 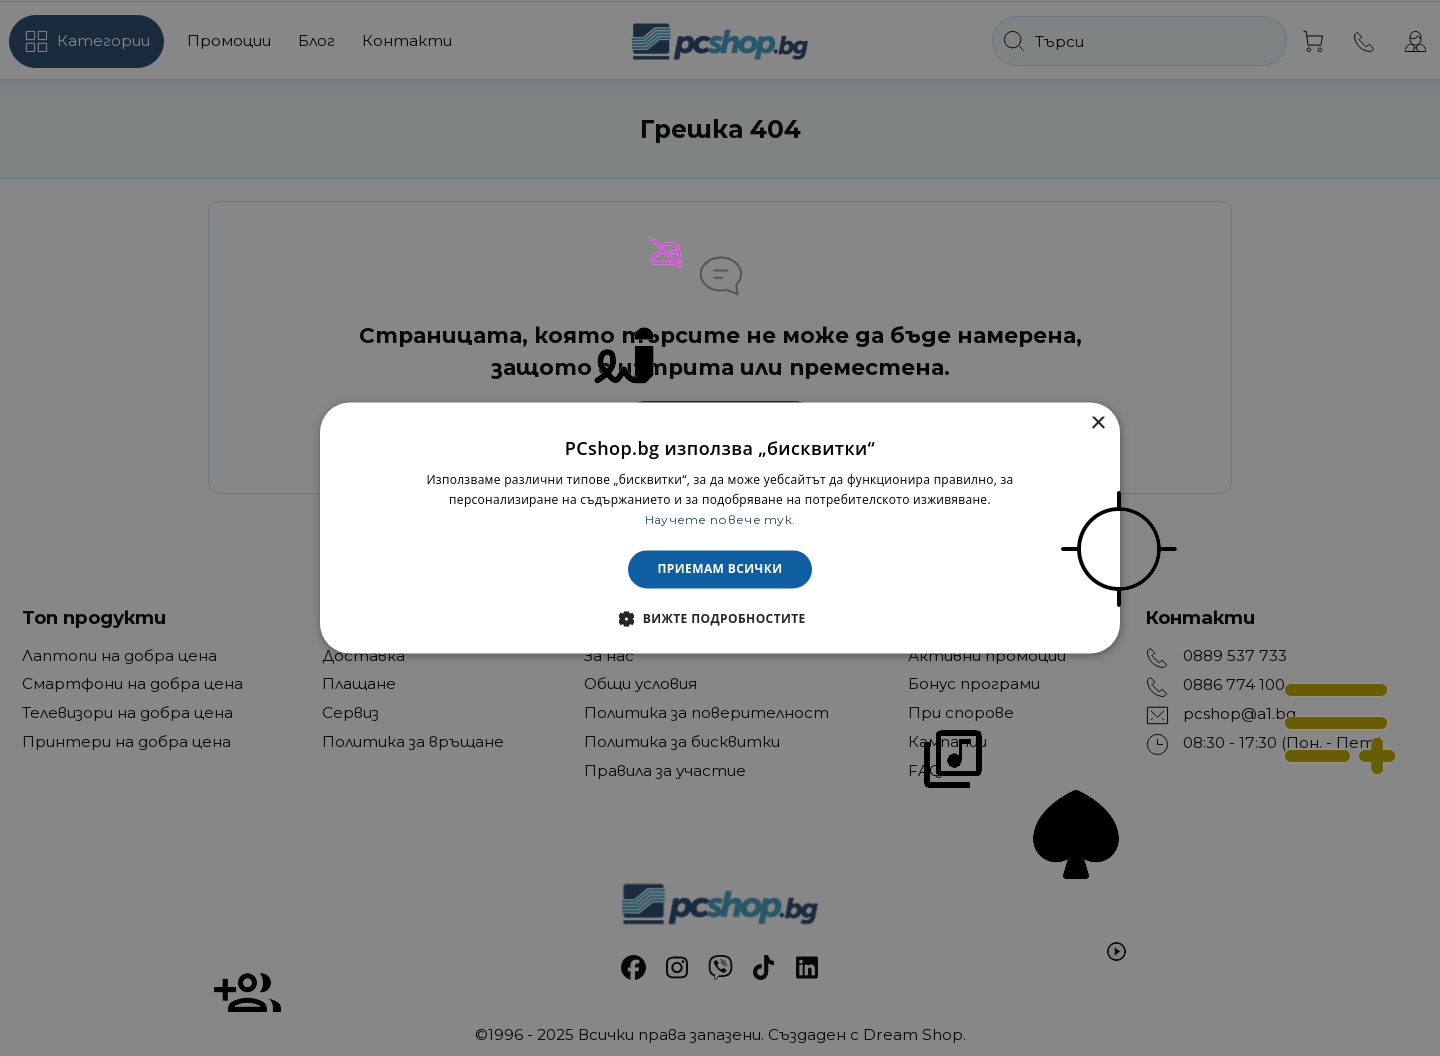 I want to click on tap to play media, so click(x=1116, y=951).